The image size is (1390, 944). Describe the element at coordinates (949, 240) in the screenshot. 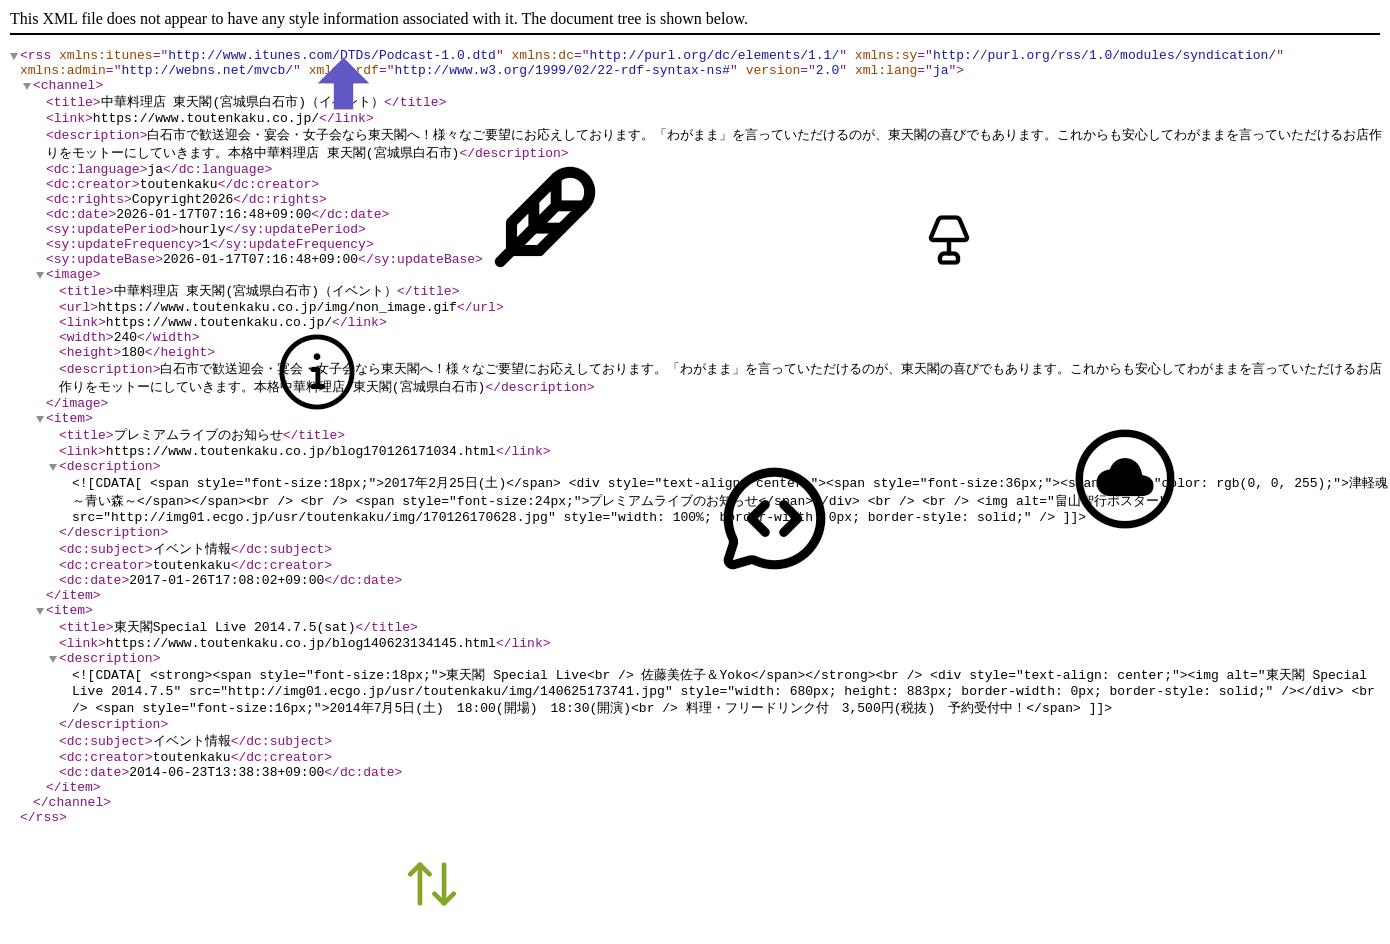

I see `toggle desk lamp or lighting` at that location.